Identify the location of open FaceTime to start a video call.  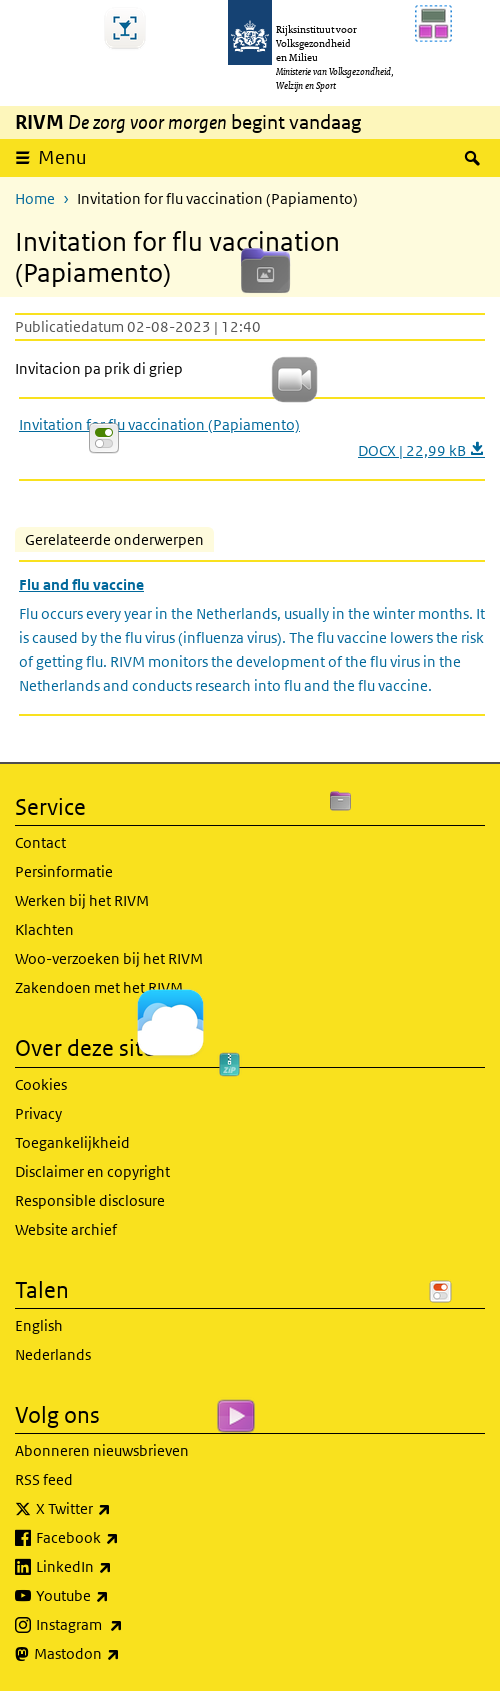
(294, 379).